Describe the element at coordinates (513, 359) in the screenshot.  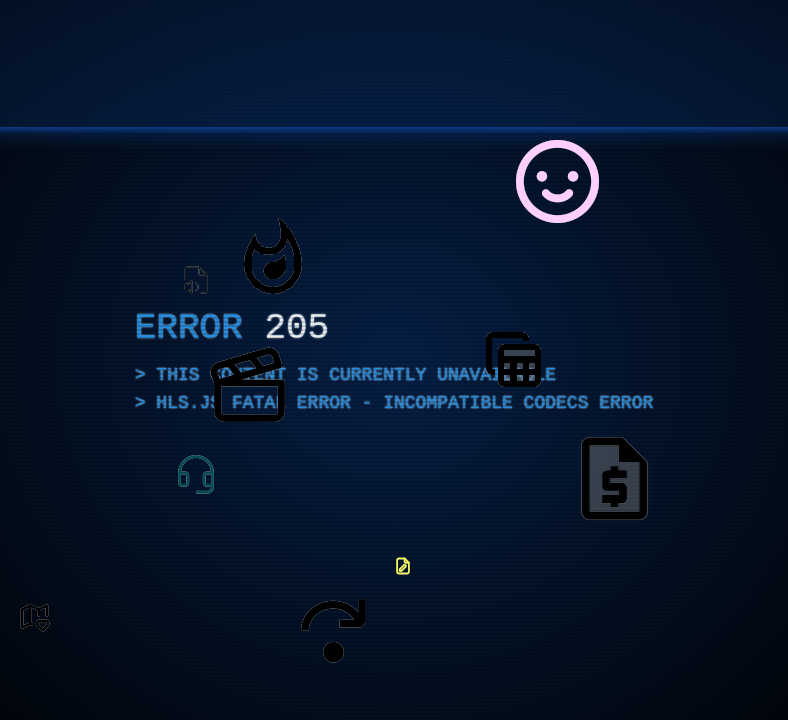
I see `switch to table view` at that location.